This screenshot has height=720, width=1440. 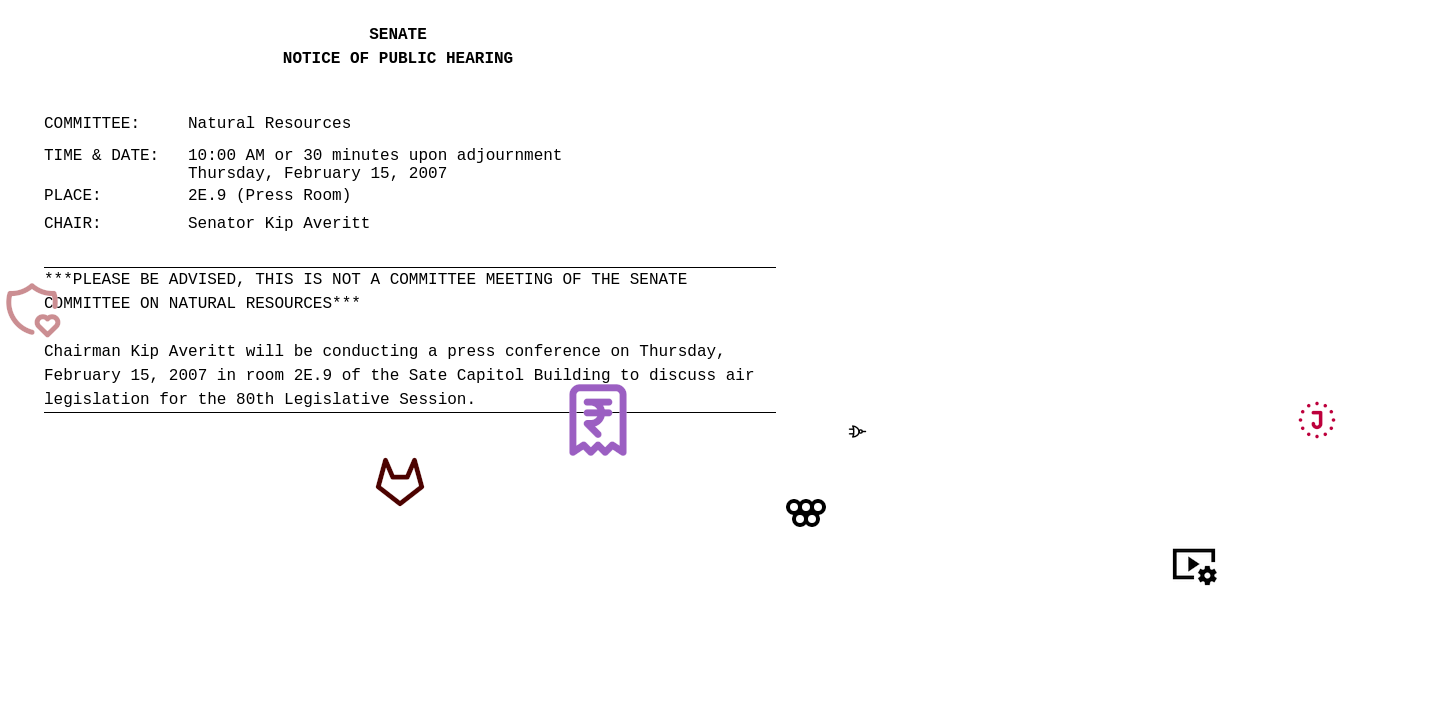 What do you see at coordinates (1194, 564) in the screenshot?
I see `adjust video playback settings` at bounding box center [1194, 564].